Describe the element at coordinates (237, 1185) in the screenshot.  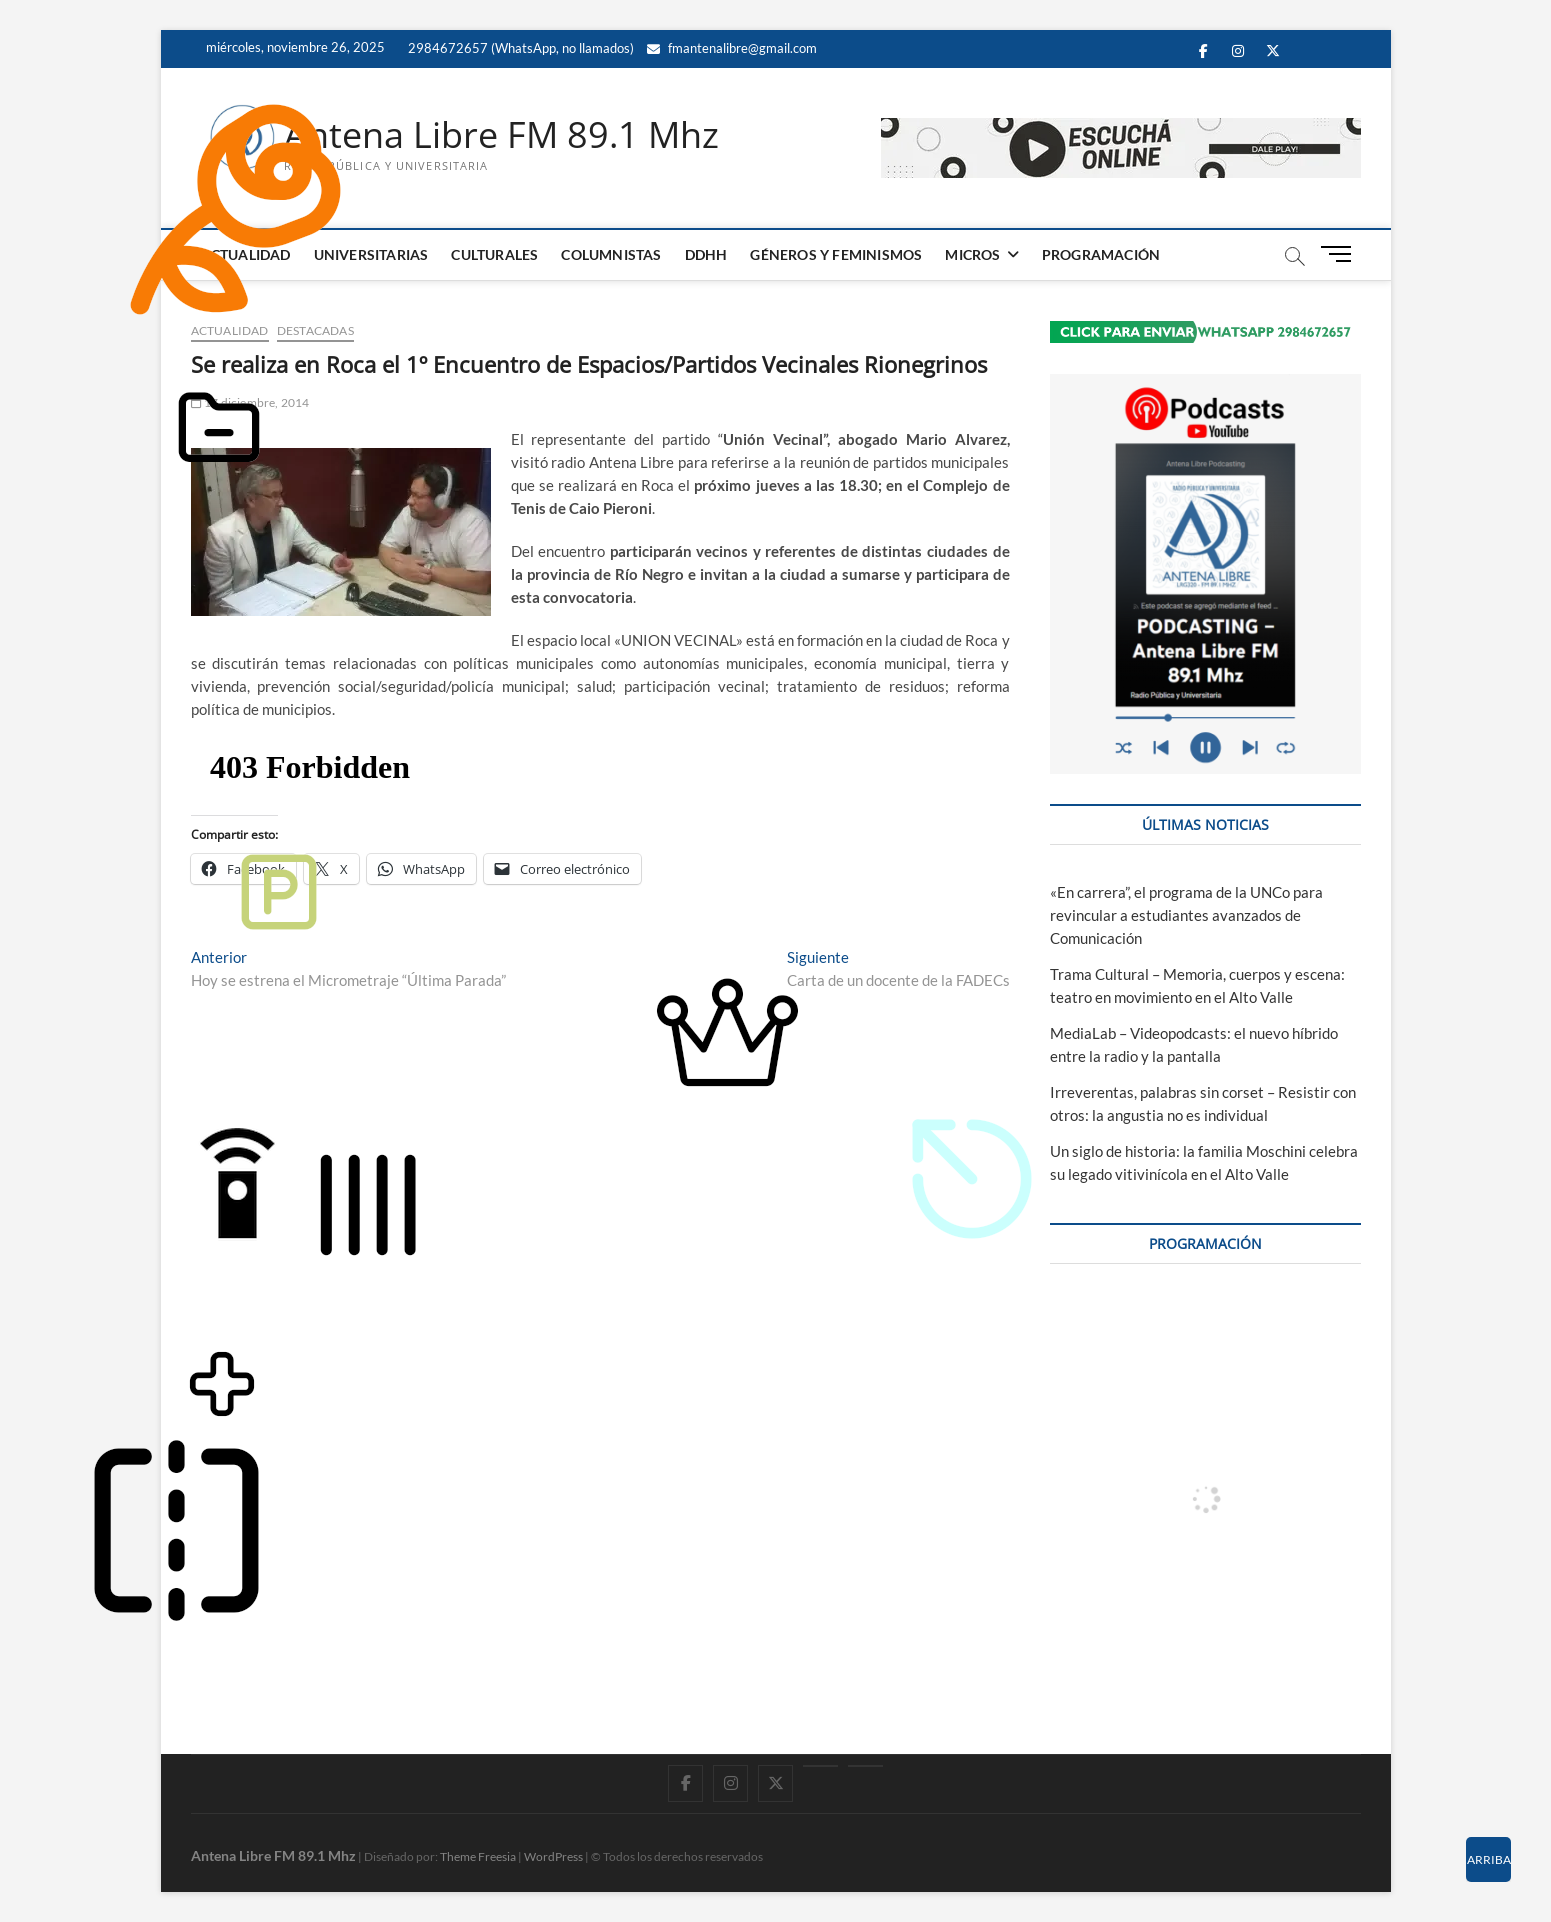
I see `access remote control settings` at that location.